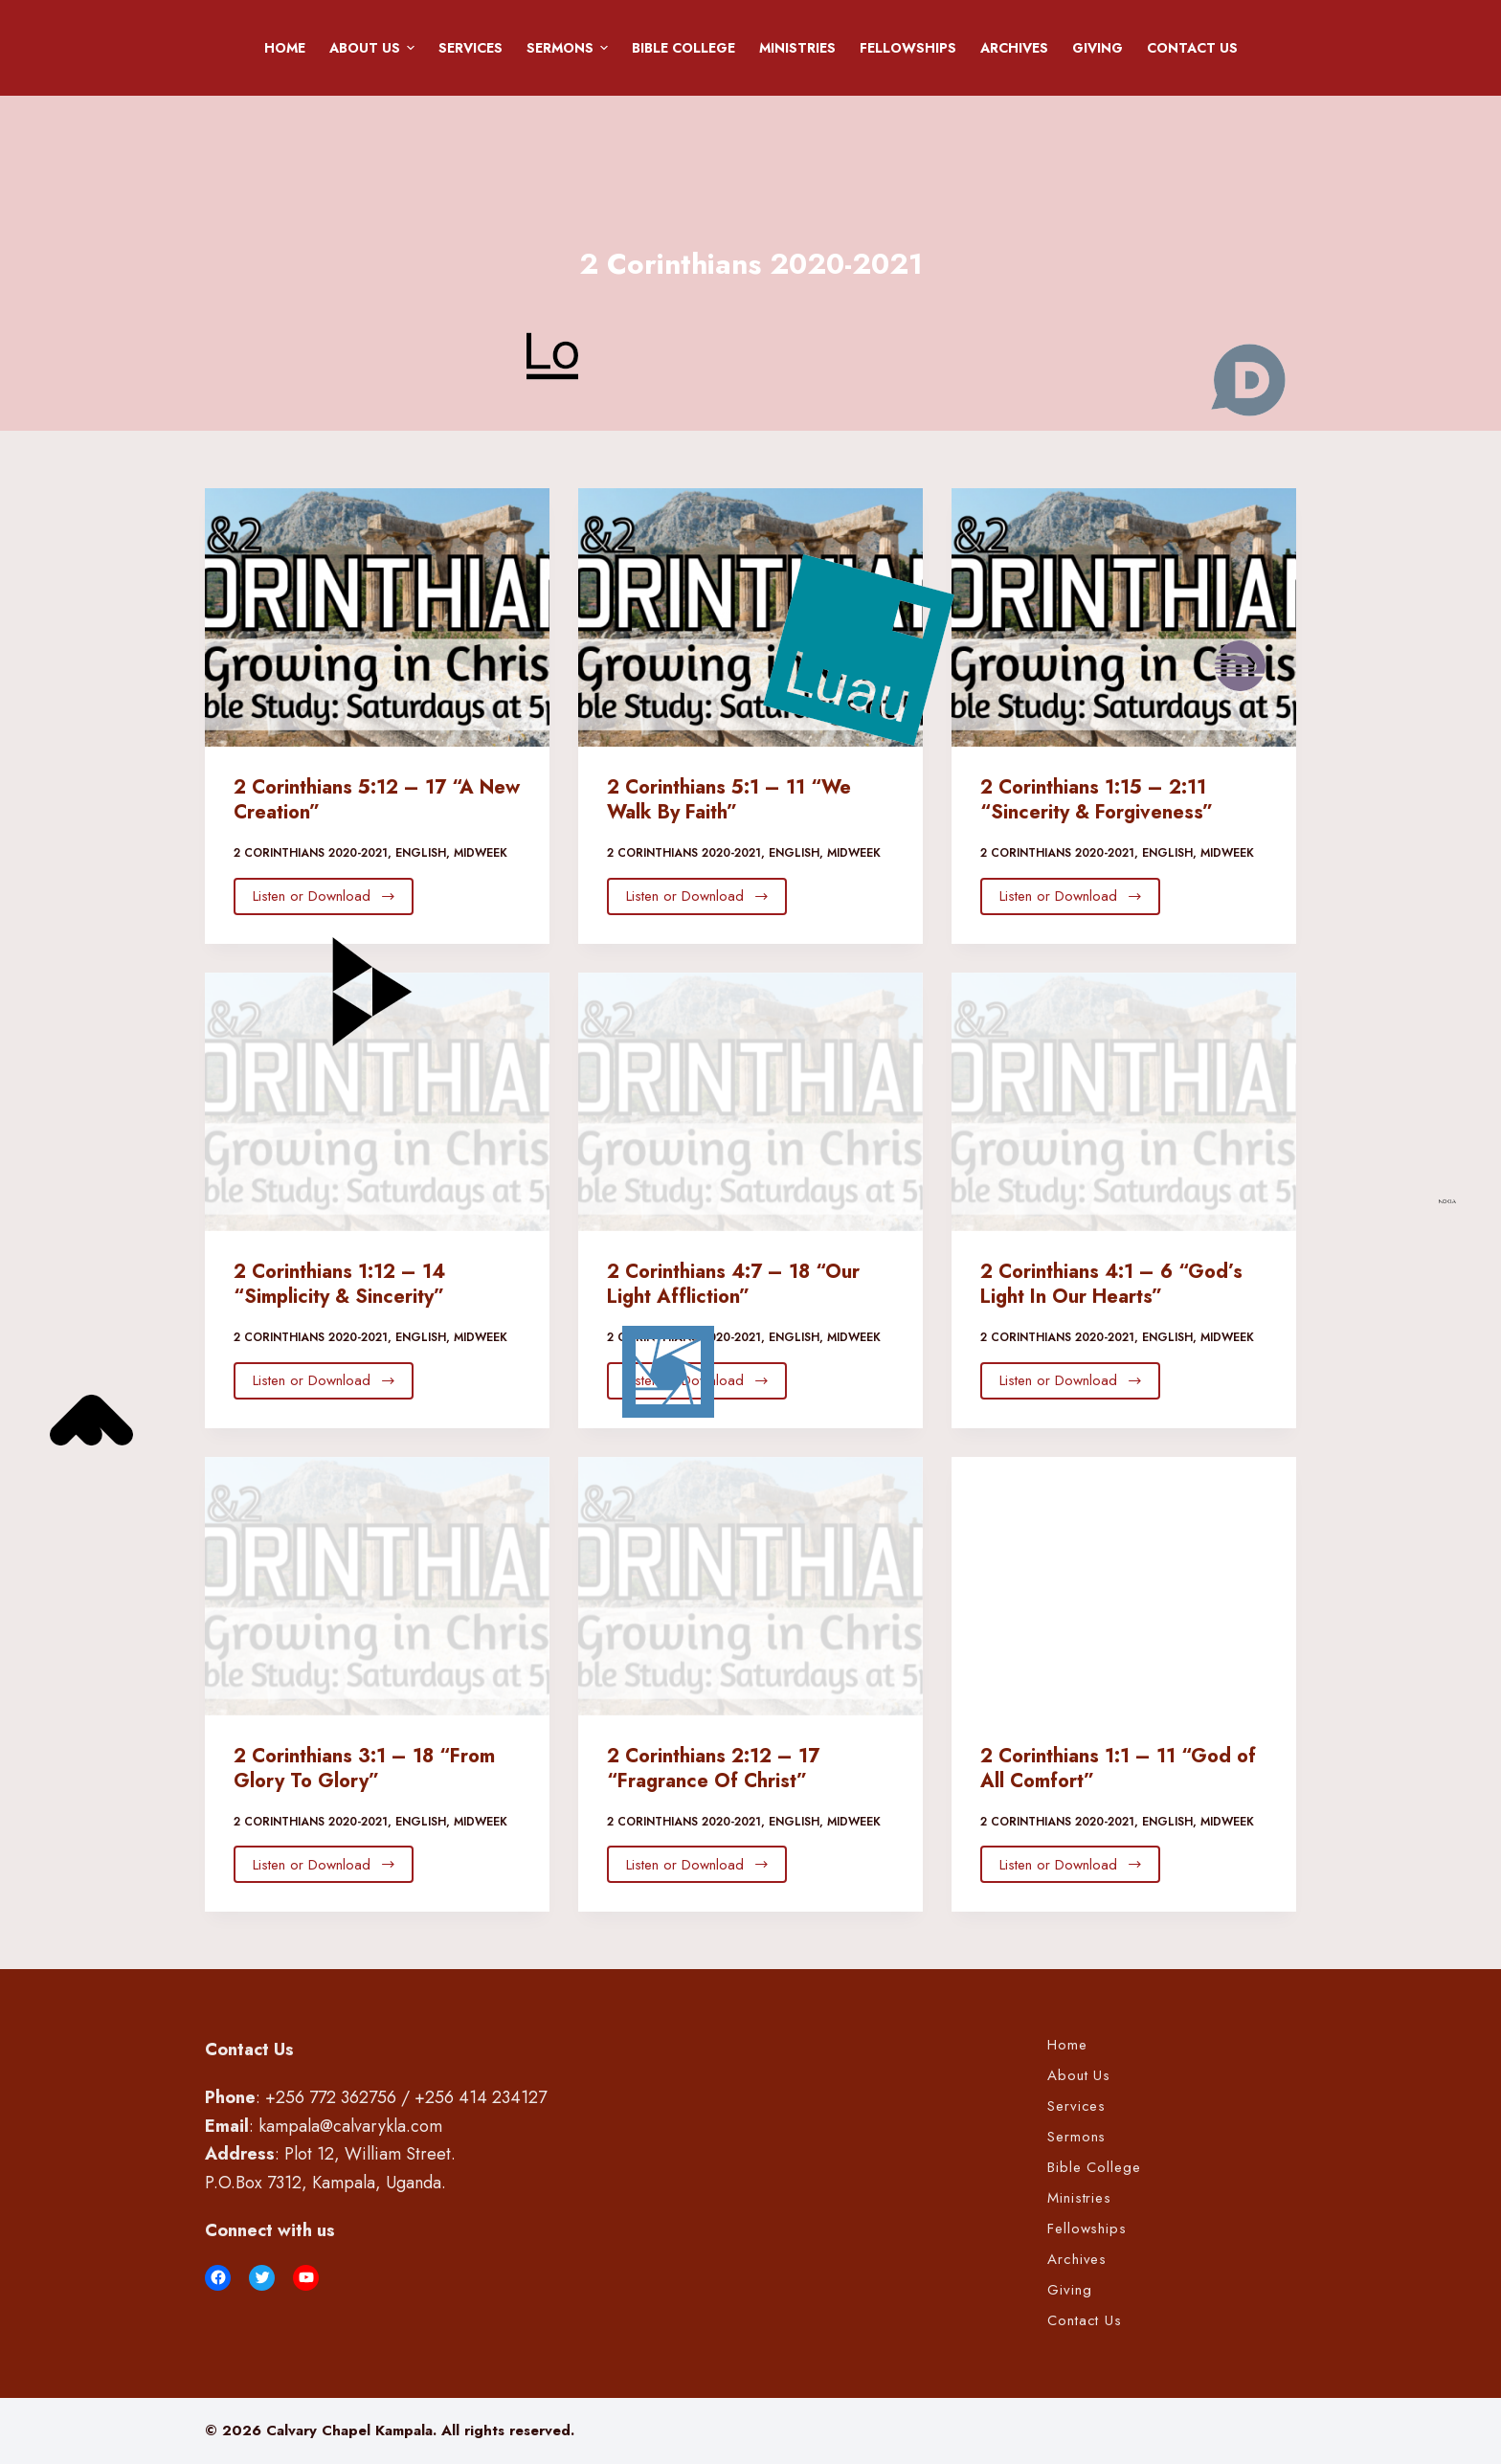 This screenshot has width=1501, height=2464. I want to click on disqus commenting platform logo, so click(1249, 380).